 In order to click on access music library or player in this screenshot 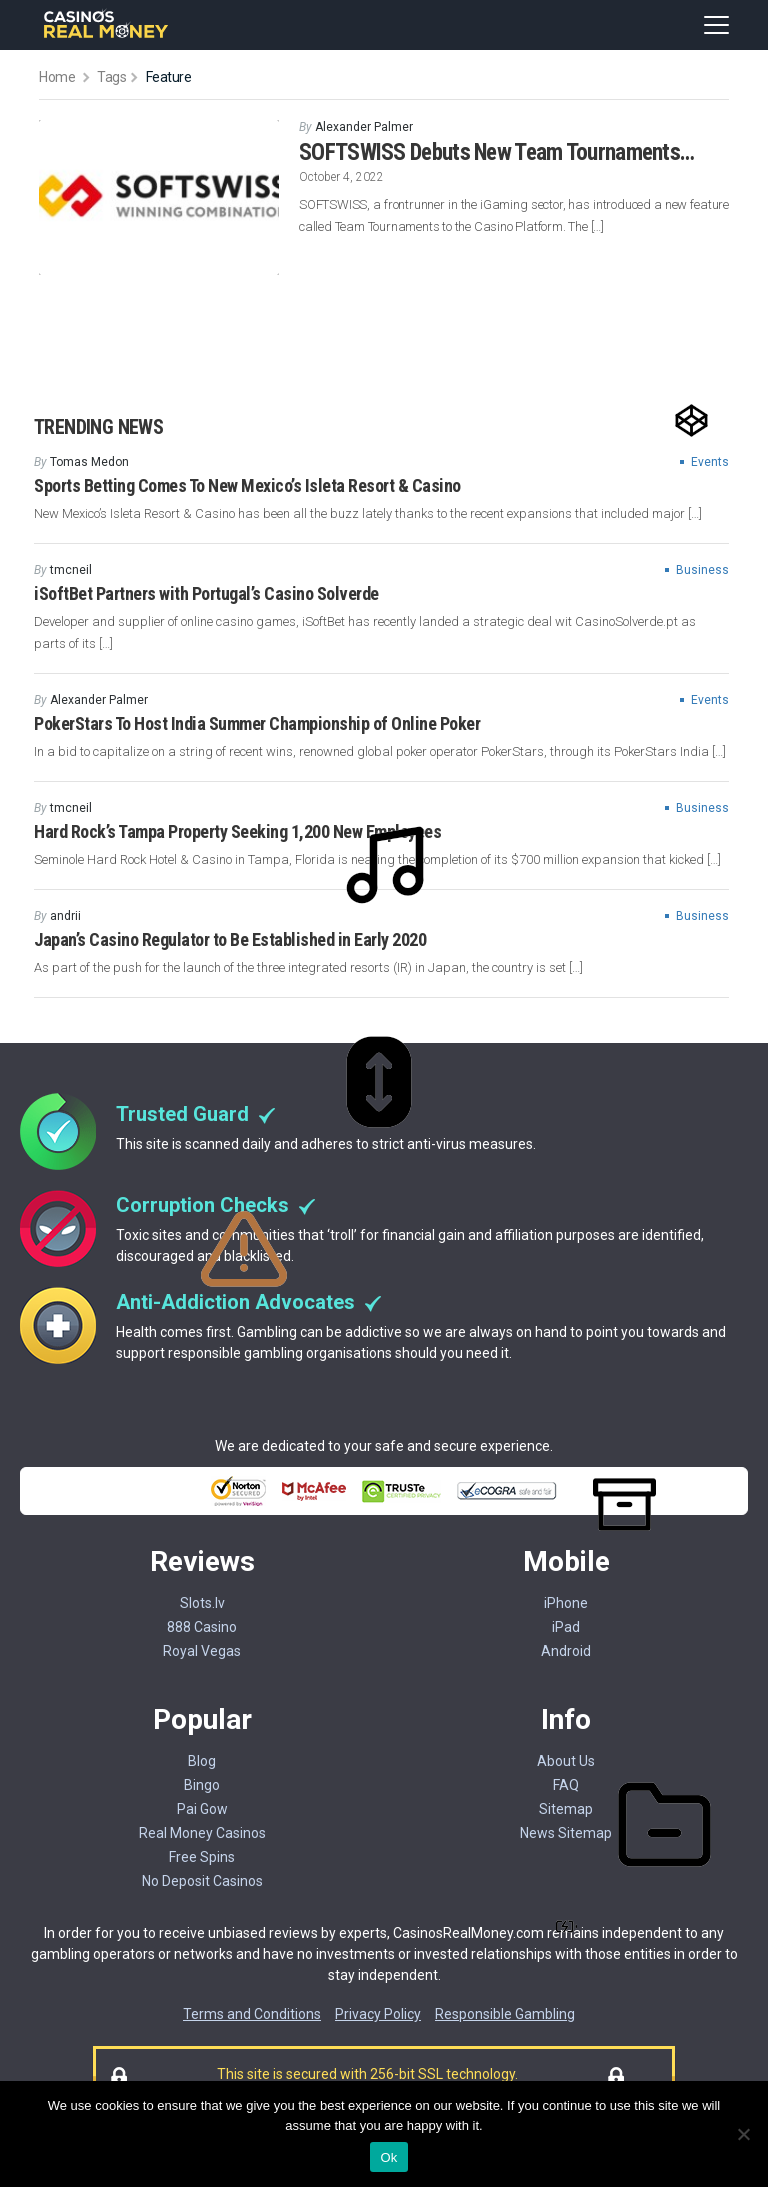, I will do `click(385, 865)`.